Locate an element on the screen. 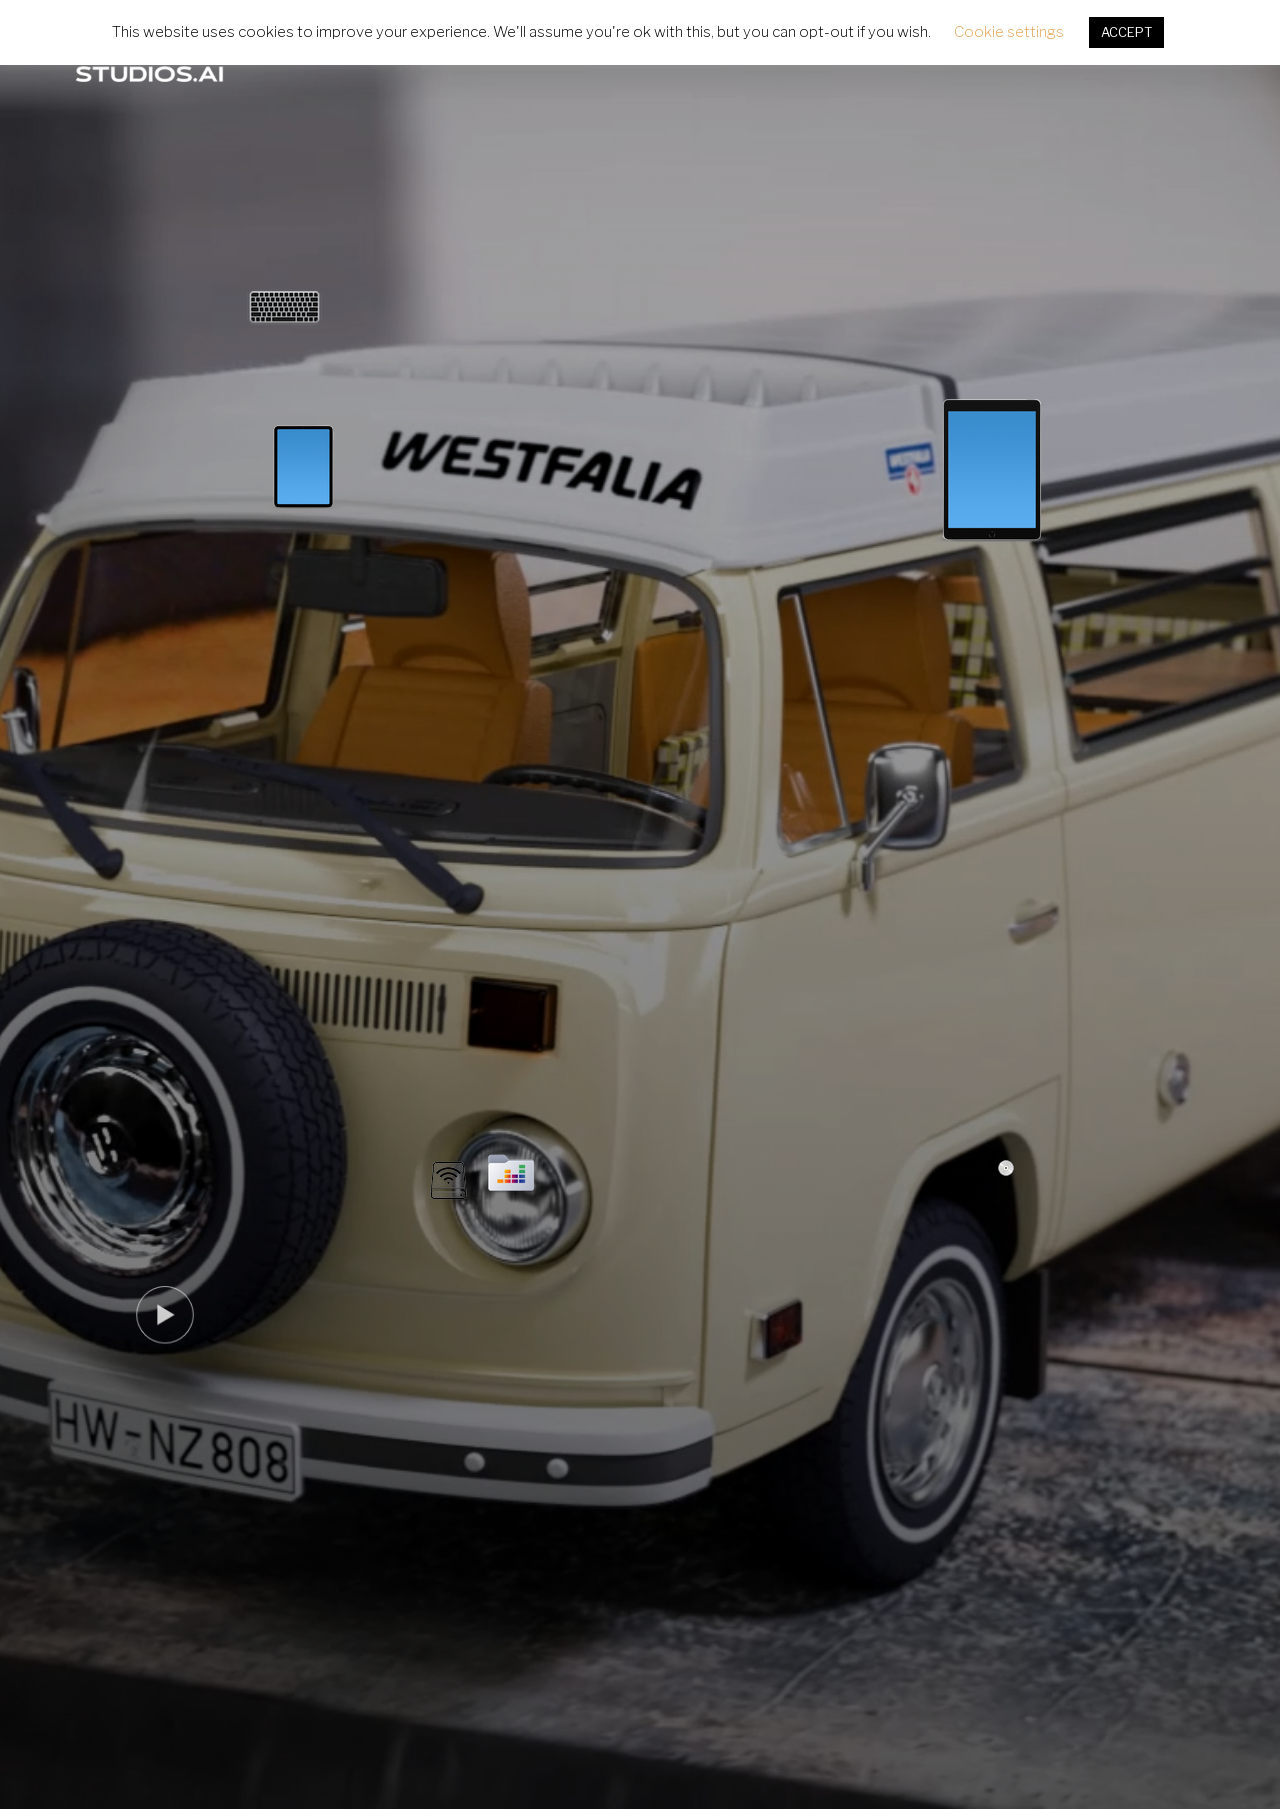  access a wireless network drive is located at coordinates (448, 1180).